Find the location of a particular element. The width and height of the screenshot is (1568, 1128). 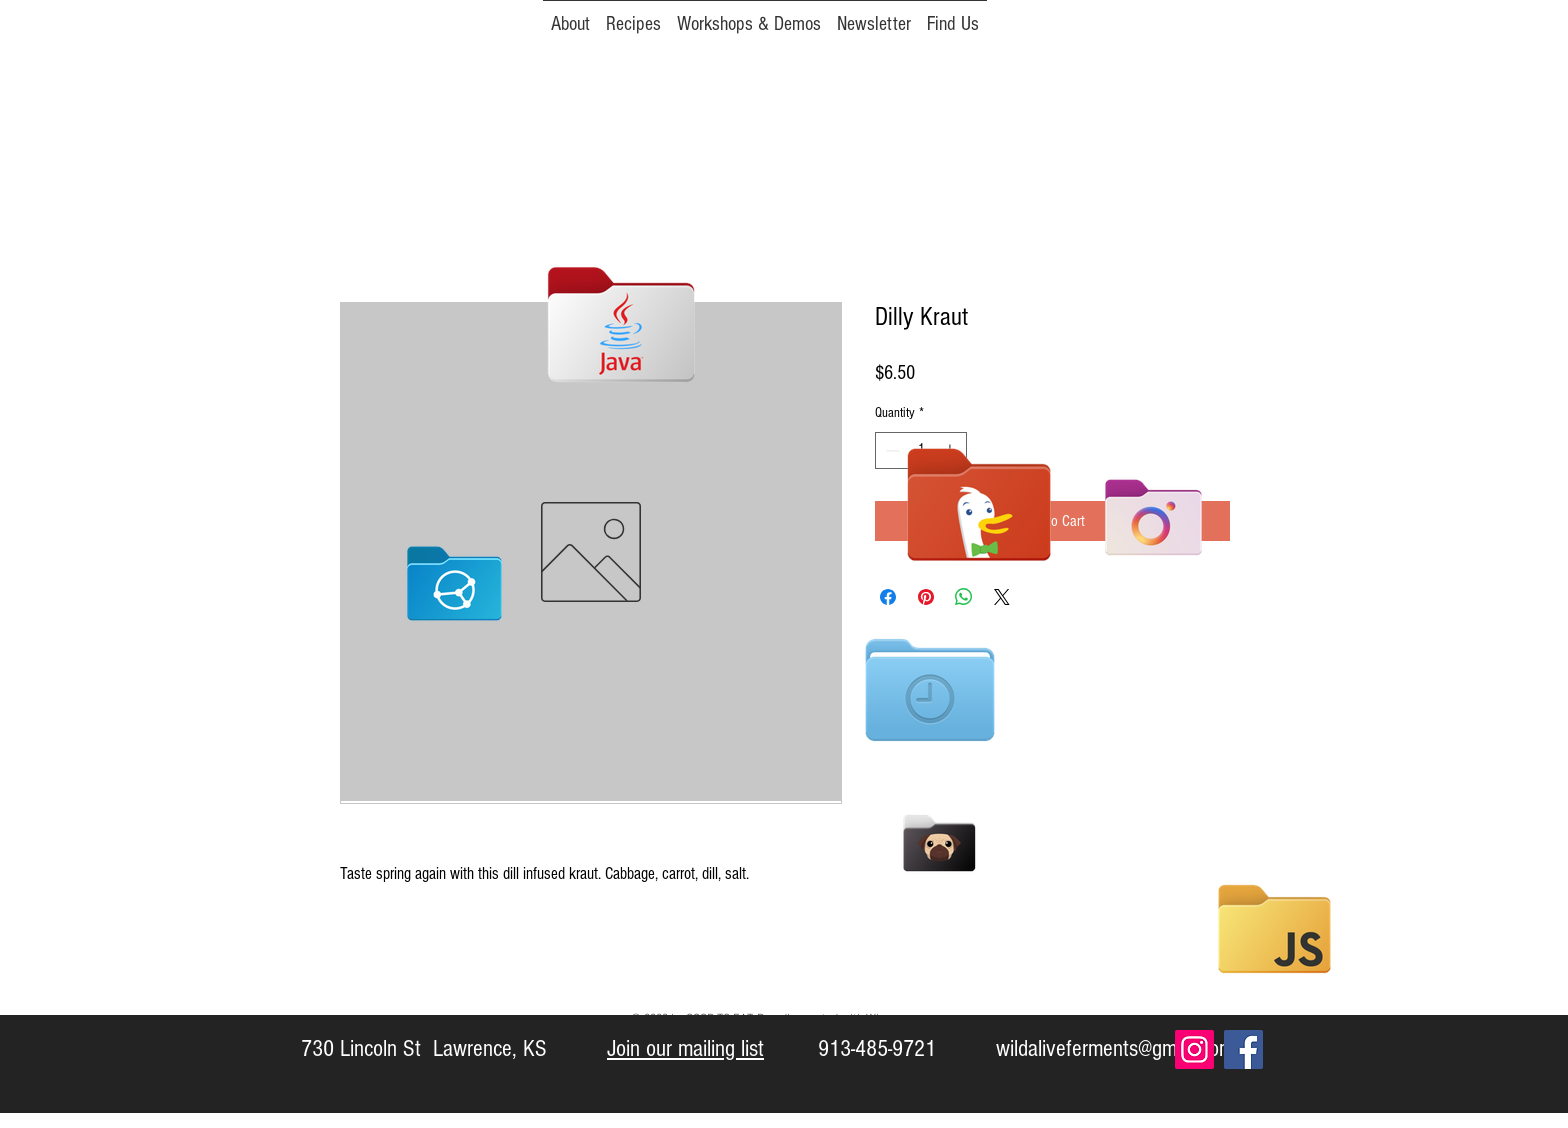

open syncthing sync folder is located at coordinates (454, 586).